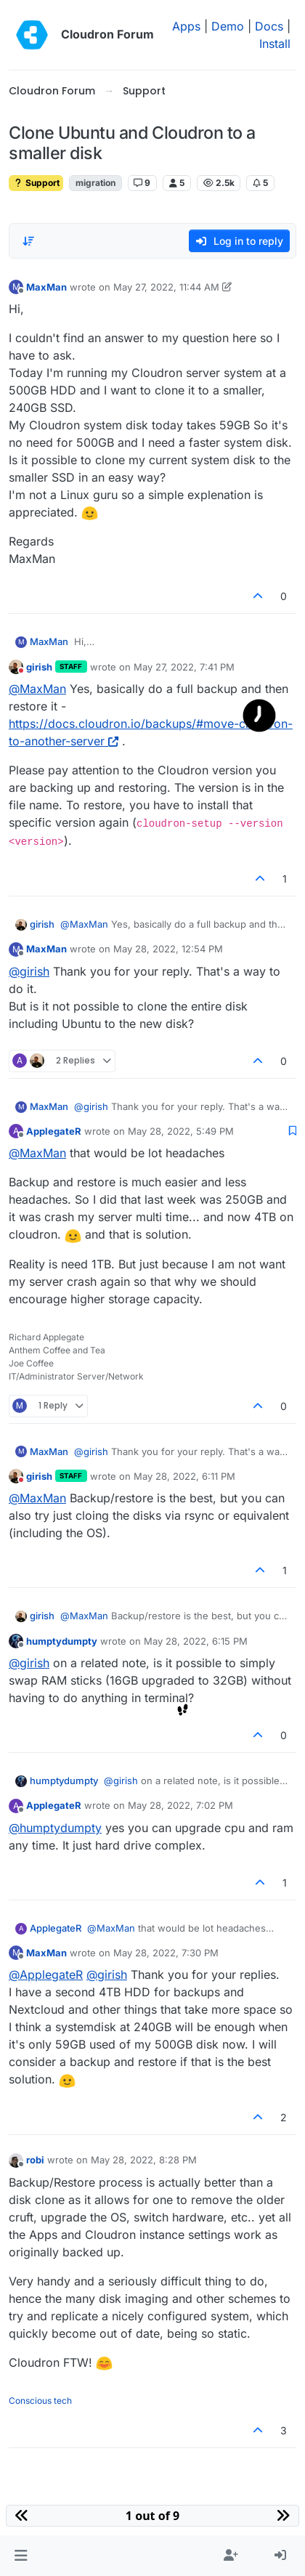  I want to click on track your steps or walking activity, so click(182, 1709).